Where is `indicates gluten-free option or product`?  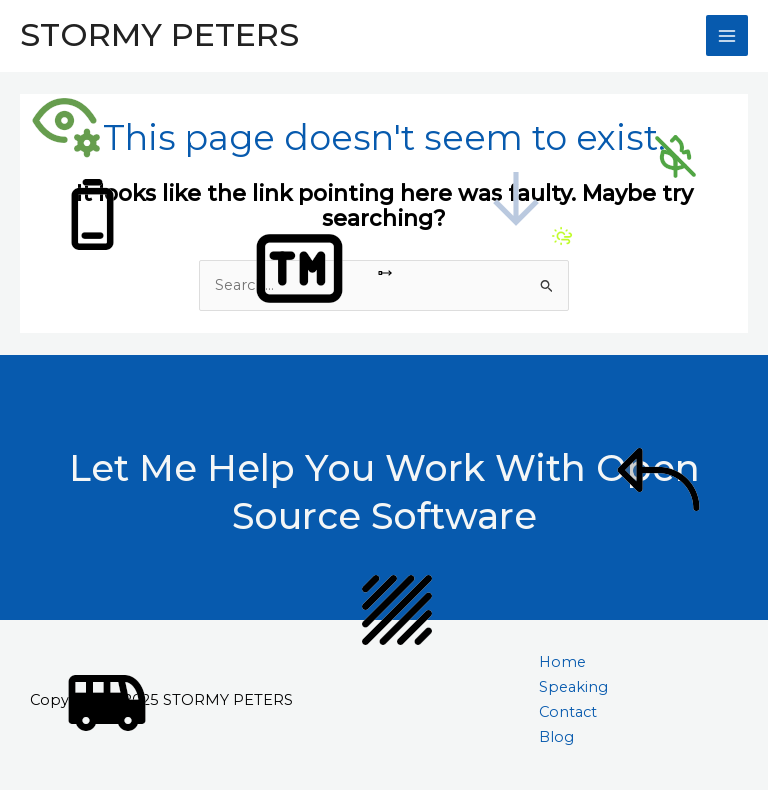
indicates gluten-free option or product is located at coordinates (675, 156).